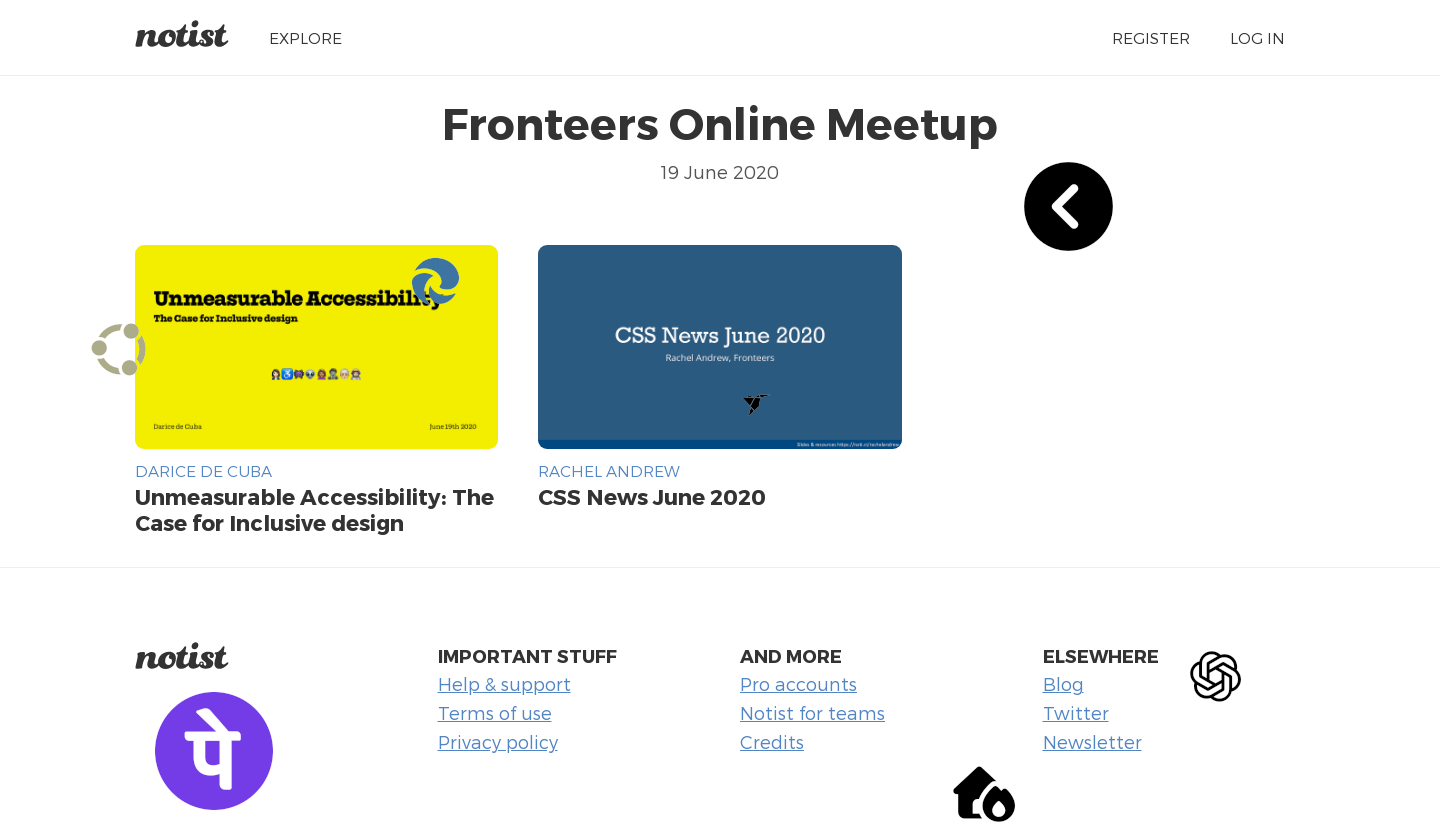 The image size is (1440, 831). Describe the element at coordinates (756, 405) in the screenshot. I see `visit freelancer.com website` at that location.